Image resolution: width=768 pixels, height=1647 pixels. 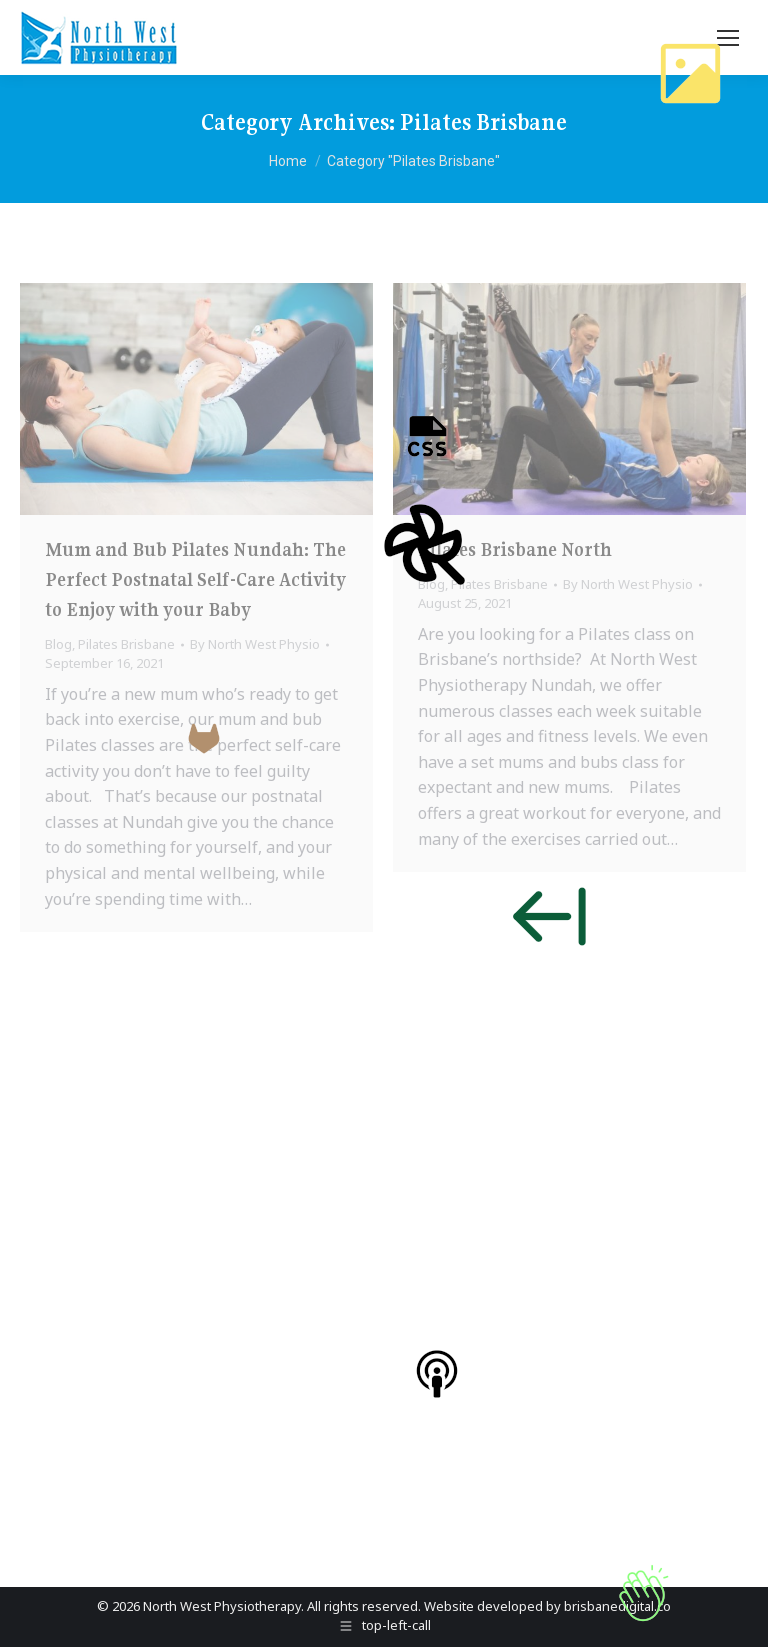 I want to click on start a live broadcast or stream, so click(x=437, y=1374).